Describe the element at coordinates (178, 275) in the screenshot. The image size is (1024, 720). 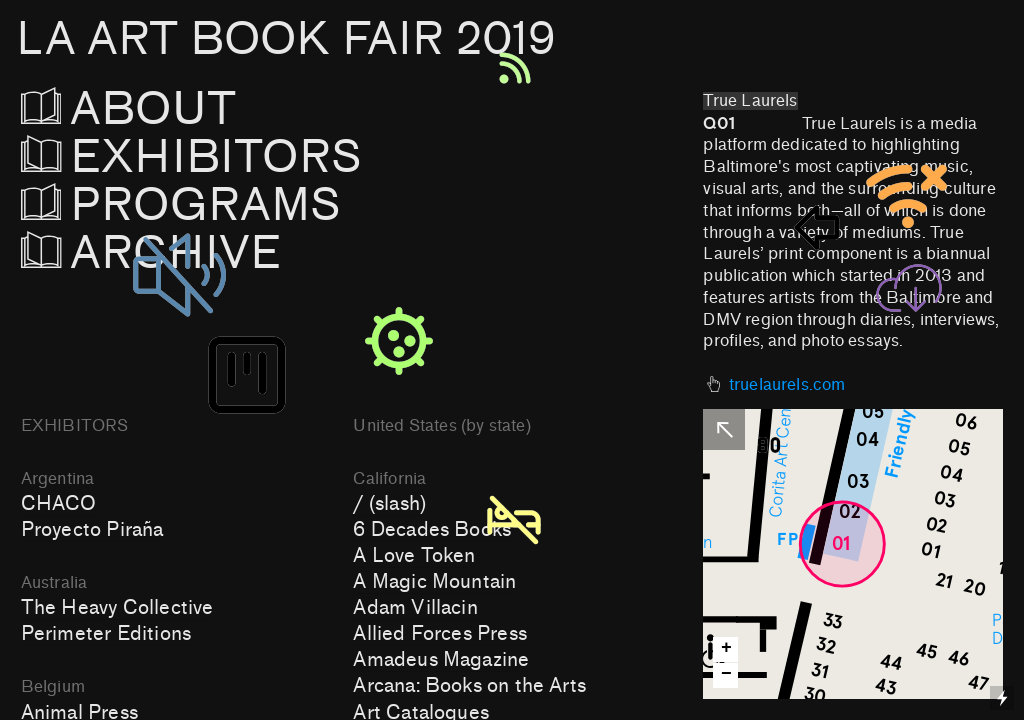
I see `mute audio or sound` at that location.